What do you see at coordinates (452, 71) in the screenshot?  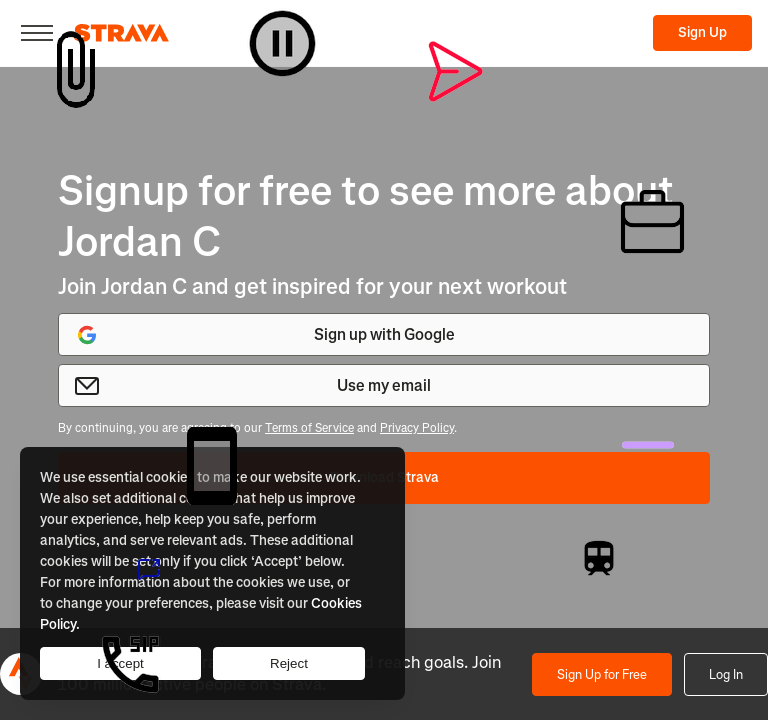 I see `send a message` at bounding box center [452, 71].